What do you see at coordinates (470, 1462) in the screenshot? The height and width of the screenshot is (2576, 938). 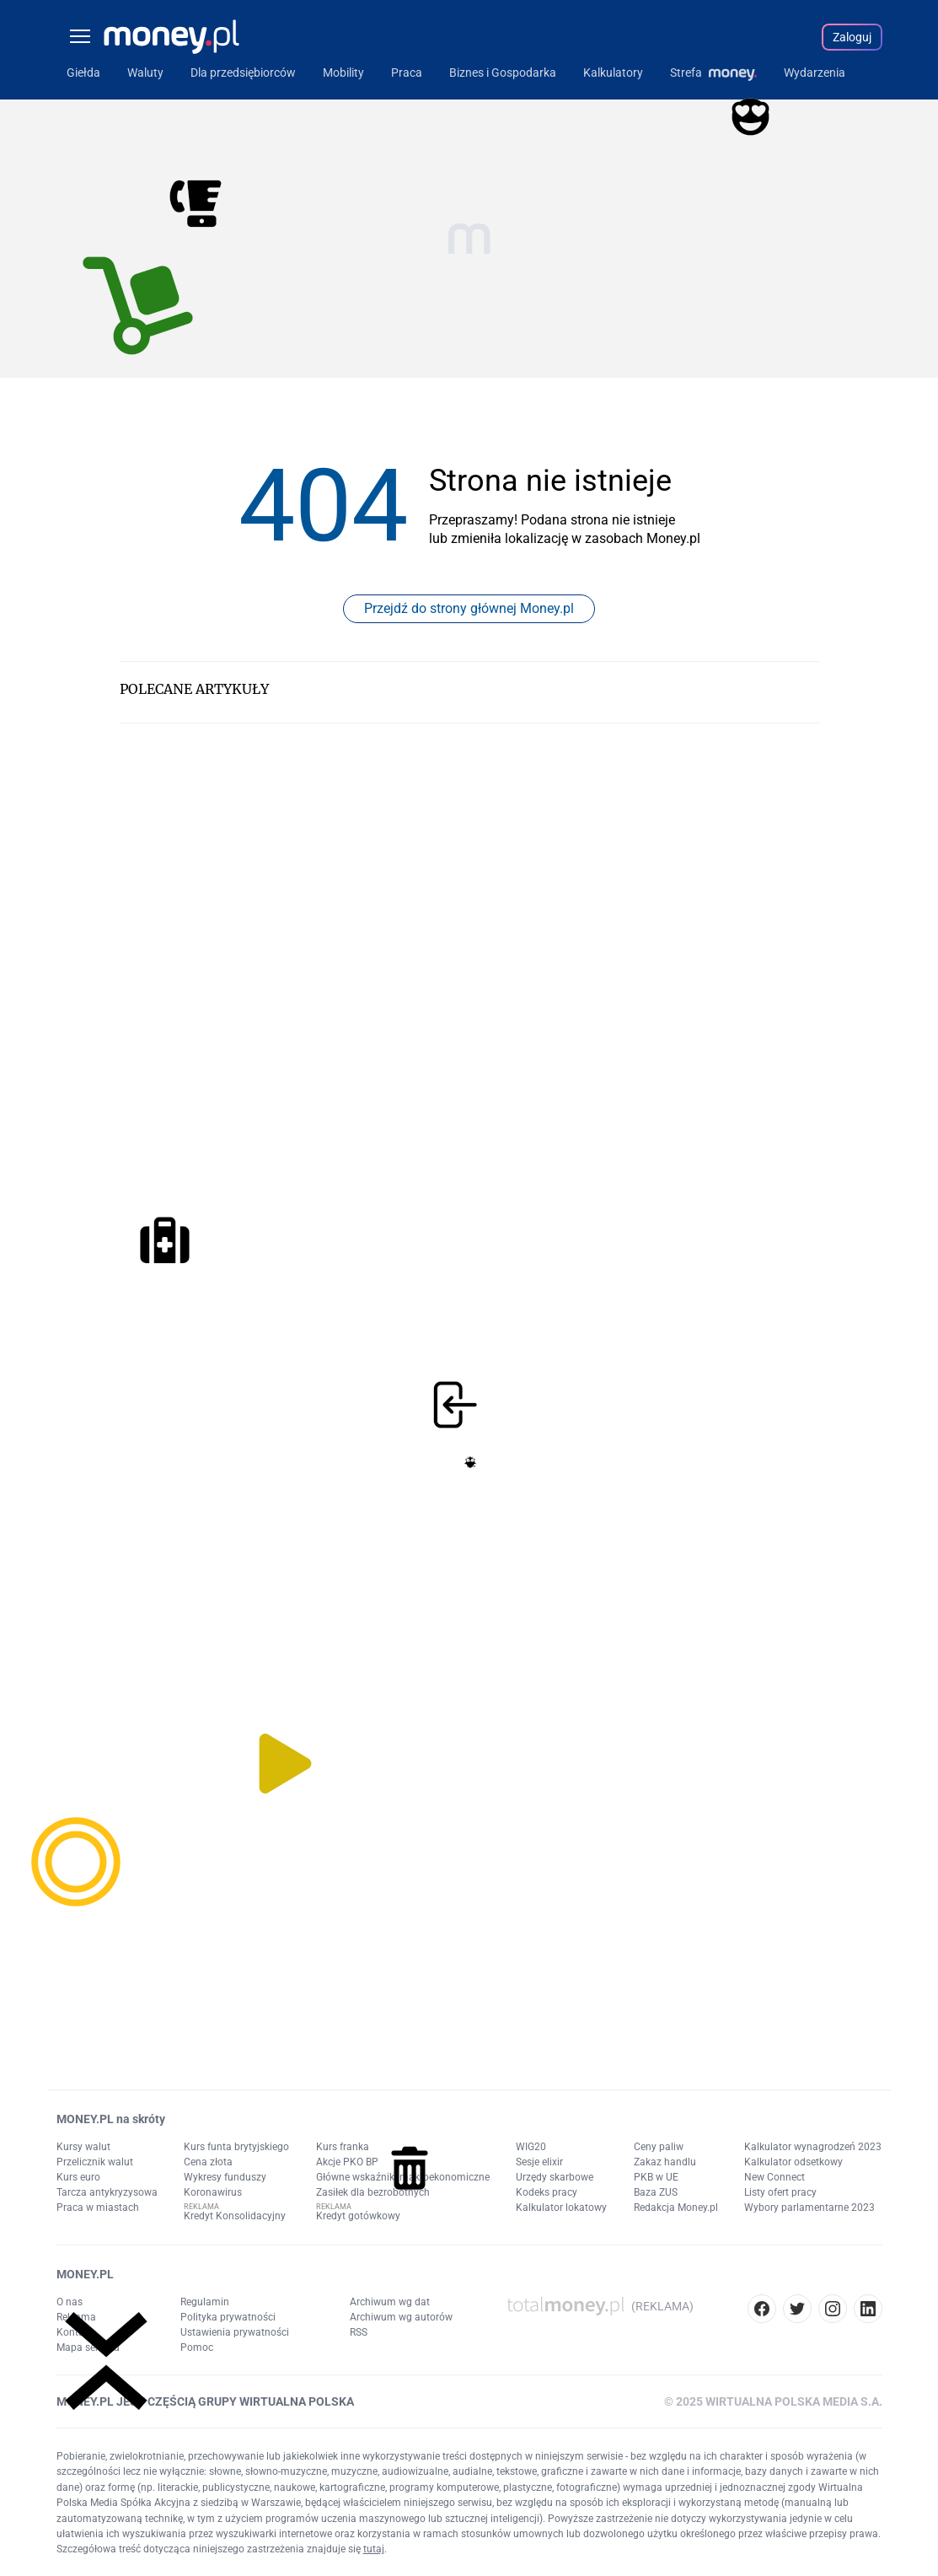 I see `earlybirds brand logo` at bounding box center [470, 1462].